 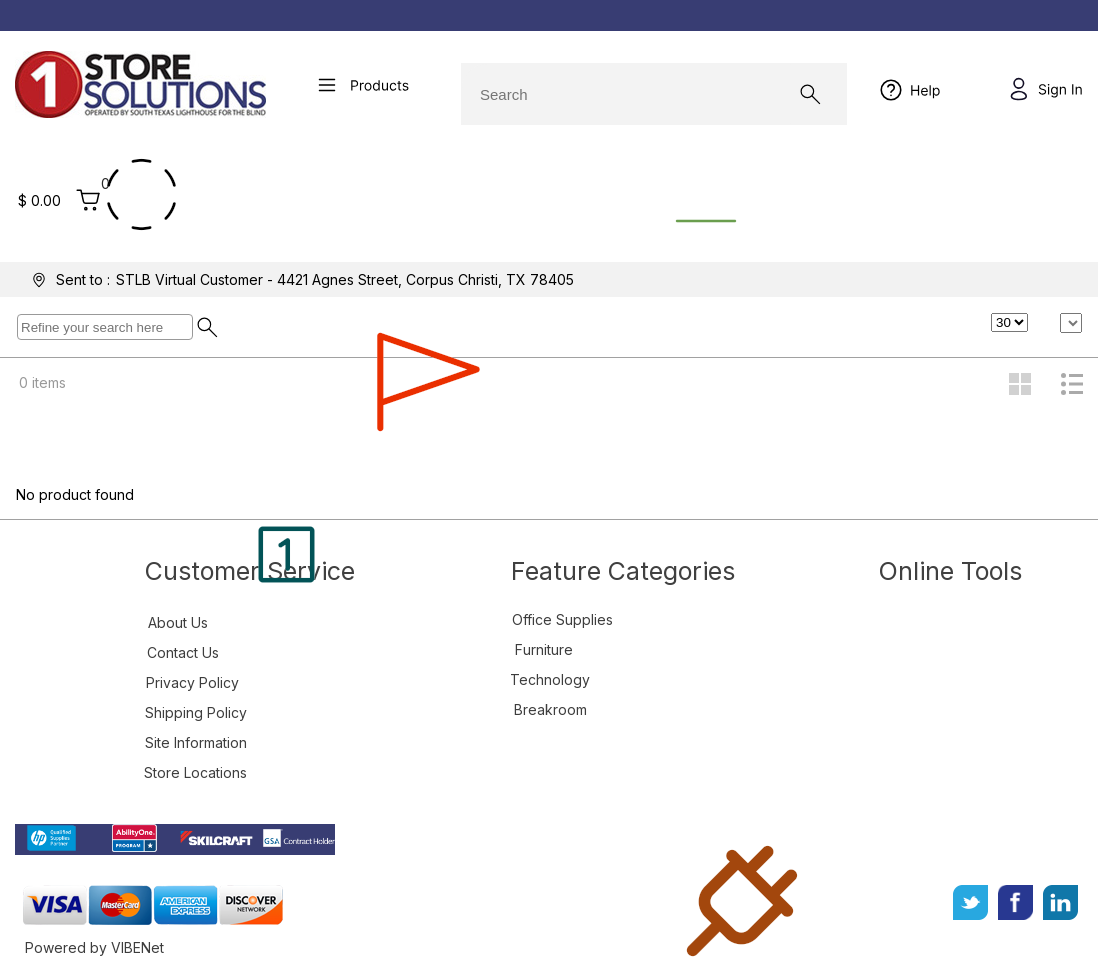 What do you see at coordinates (141, 194) in the screenshot?
I see `indicates loading or processing in progress` at bounding box center [141, 194].